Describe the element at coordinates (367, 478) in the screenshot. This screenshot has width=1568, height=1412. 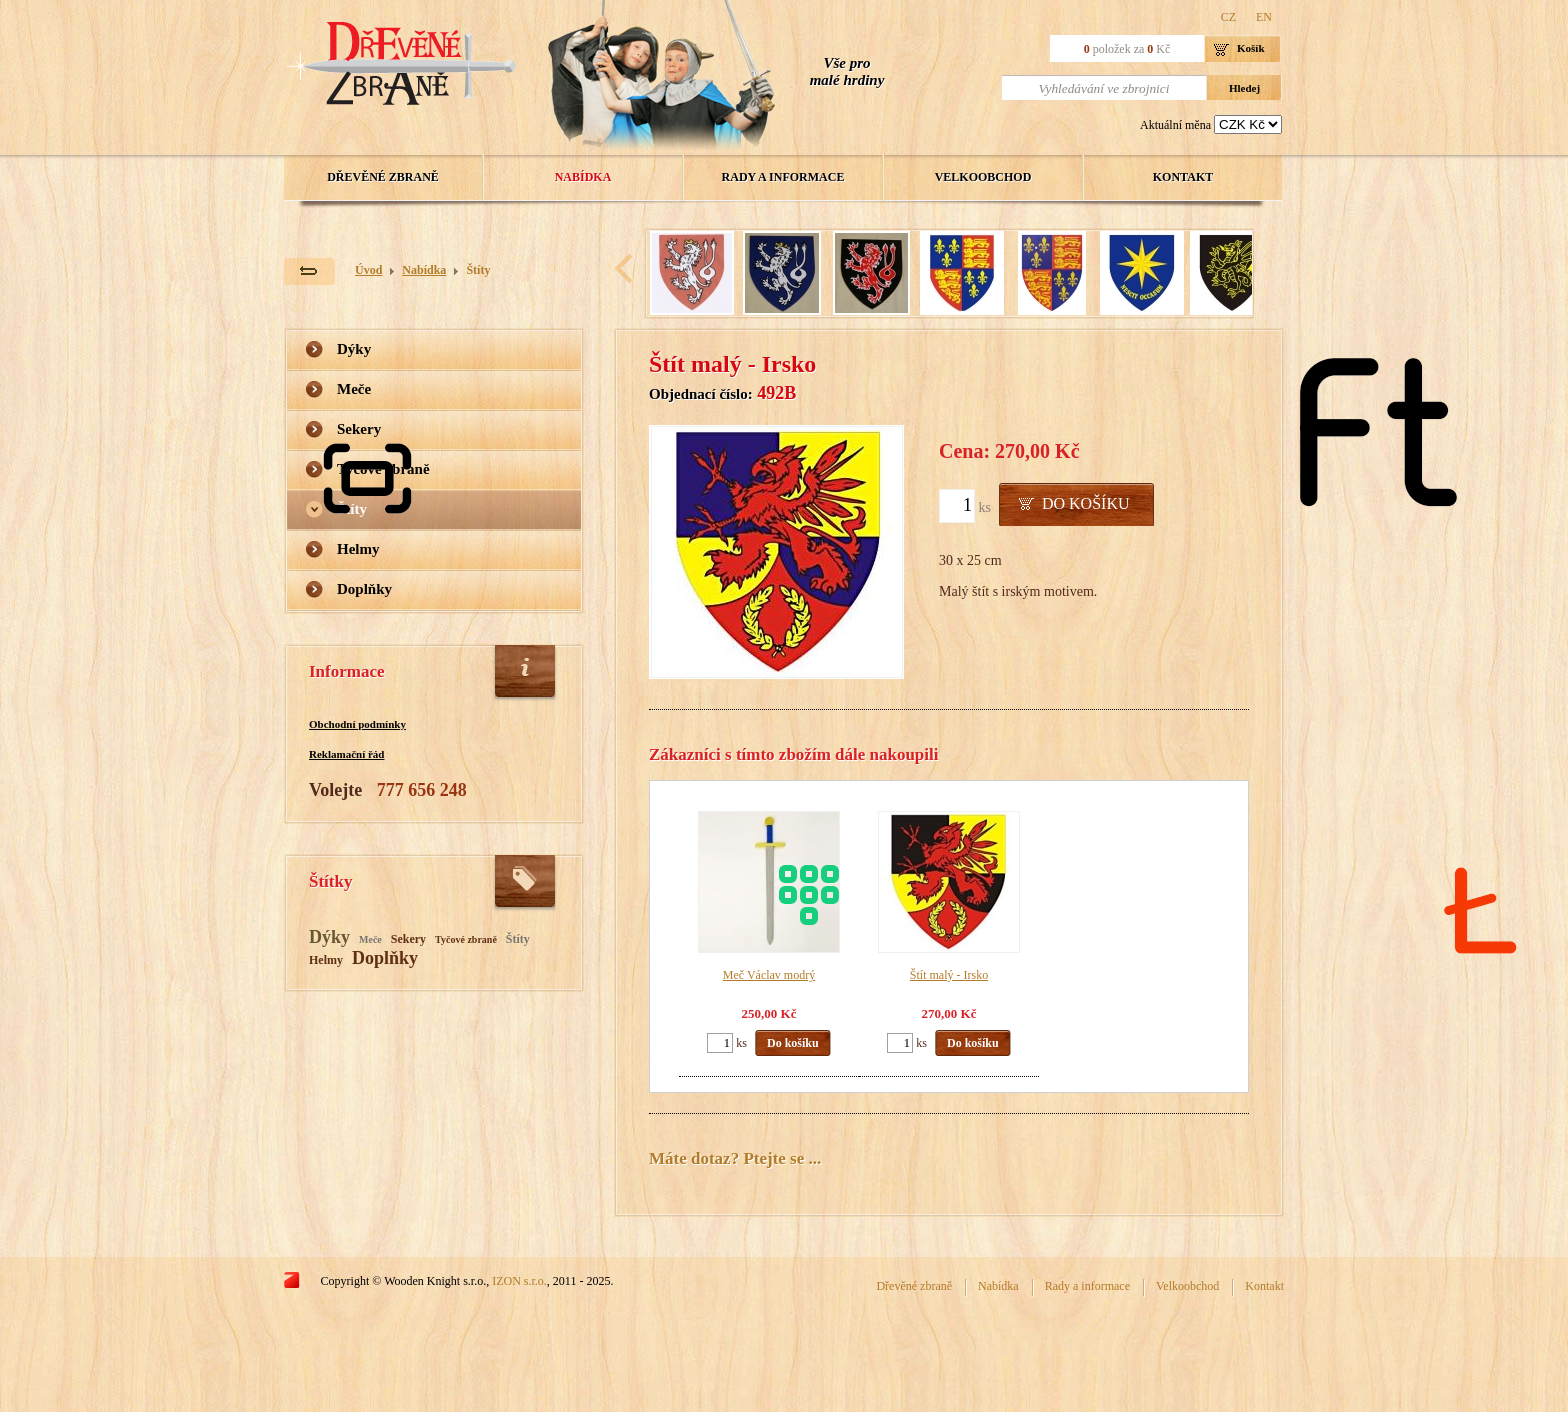
I see `scan a photo or document using the camera` at that location.